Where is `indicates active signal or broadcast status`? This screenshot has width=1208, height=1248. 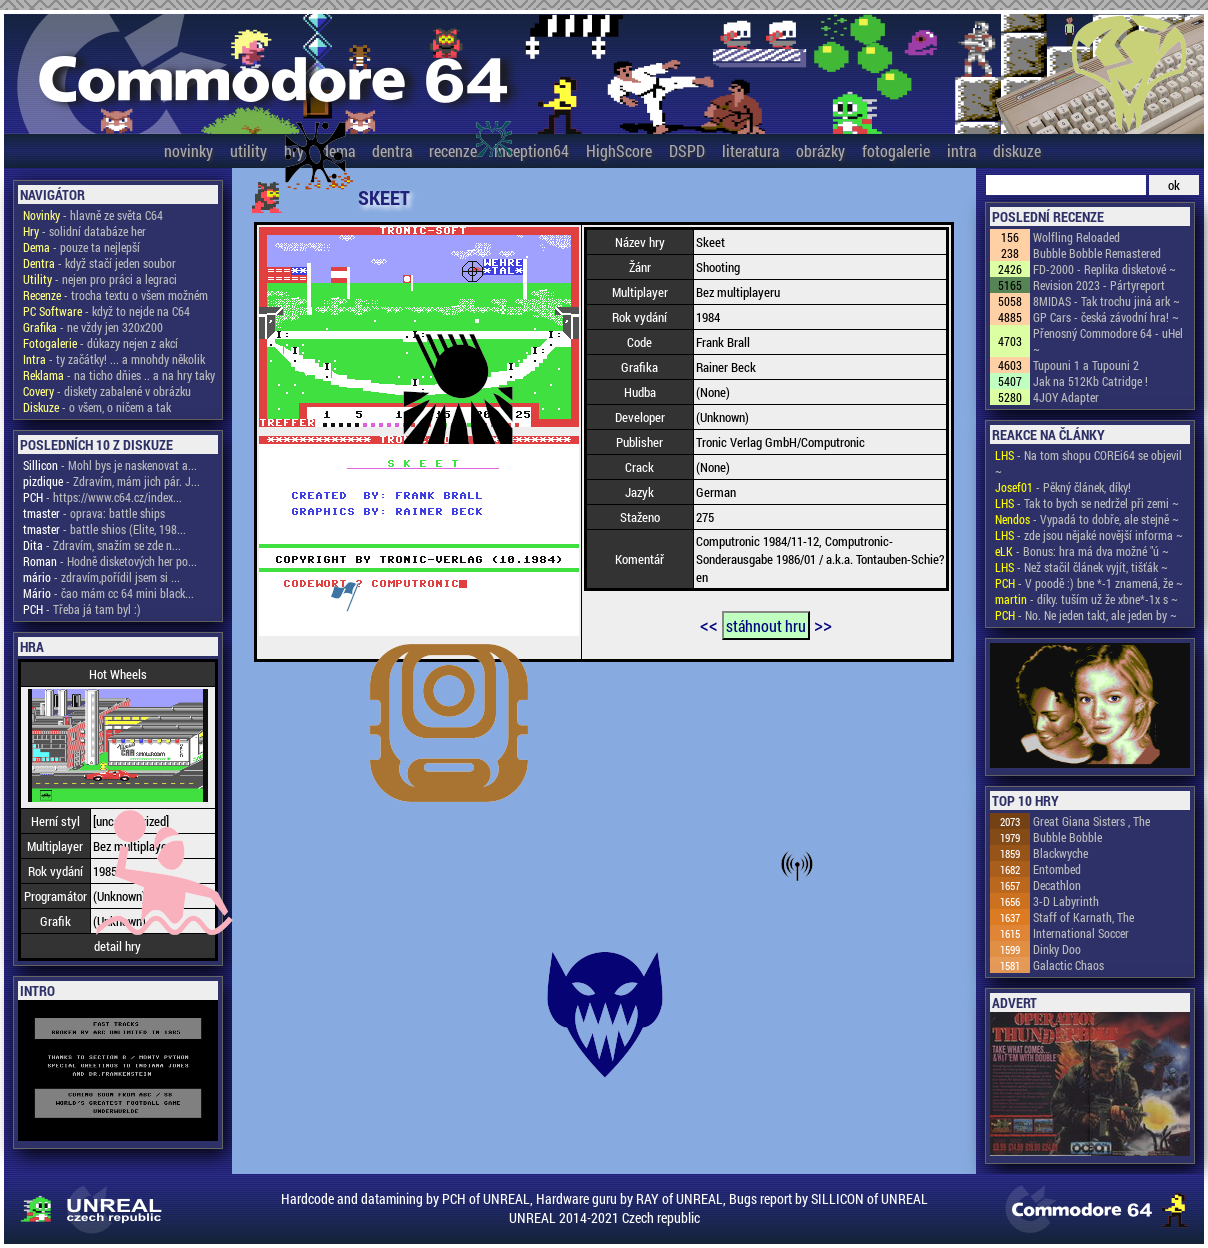
indicates active signal or broadcast status is located at coordinates (797, 865).